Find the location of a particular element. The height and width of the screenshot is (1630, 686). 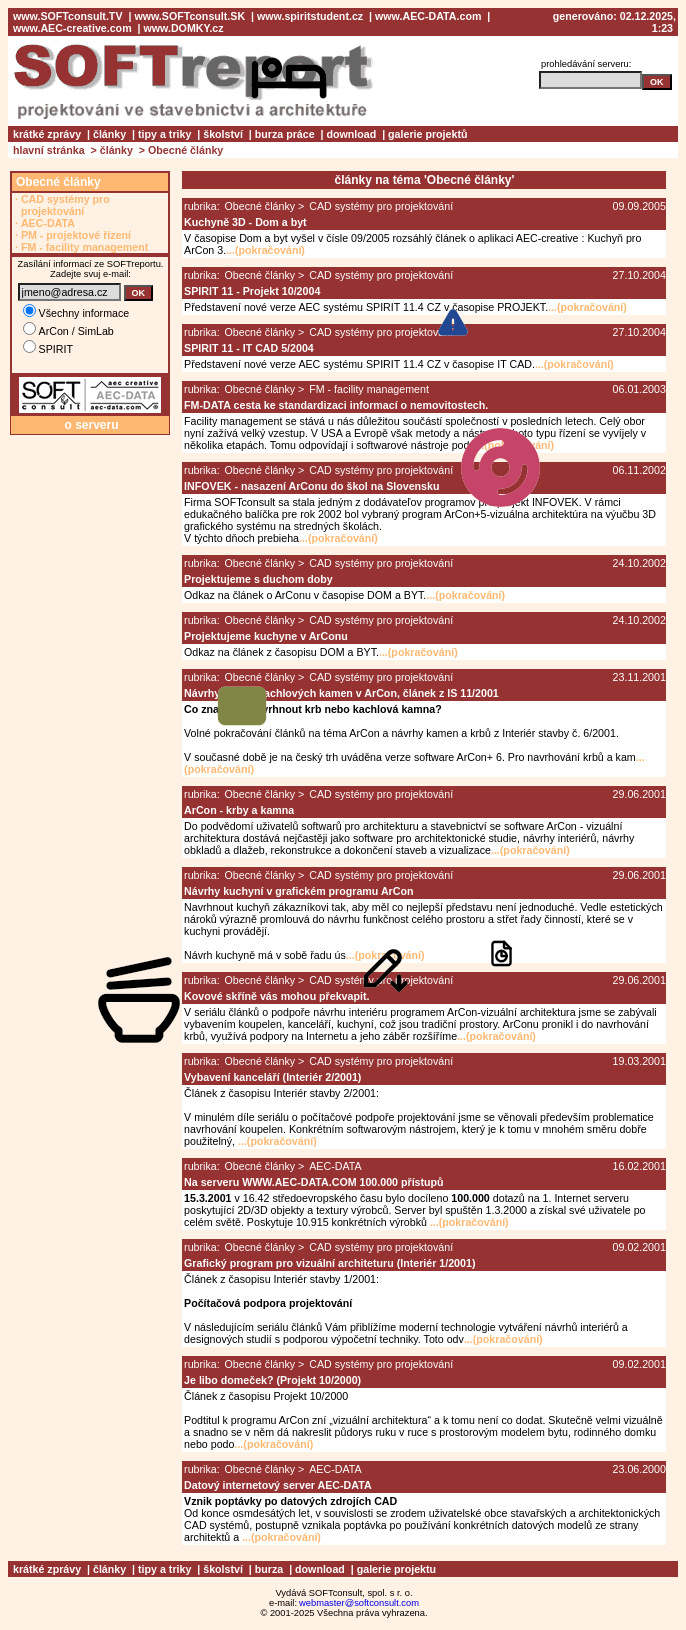

browse asian cuisine restaurants is located at coordinates (139, 1002).